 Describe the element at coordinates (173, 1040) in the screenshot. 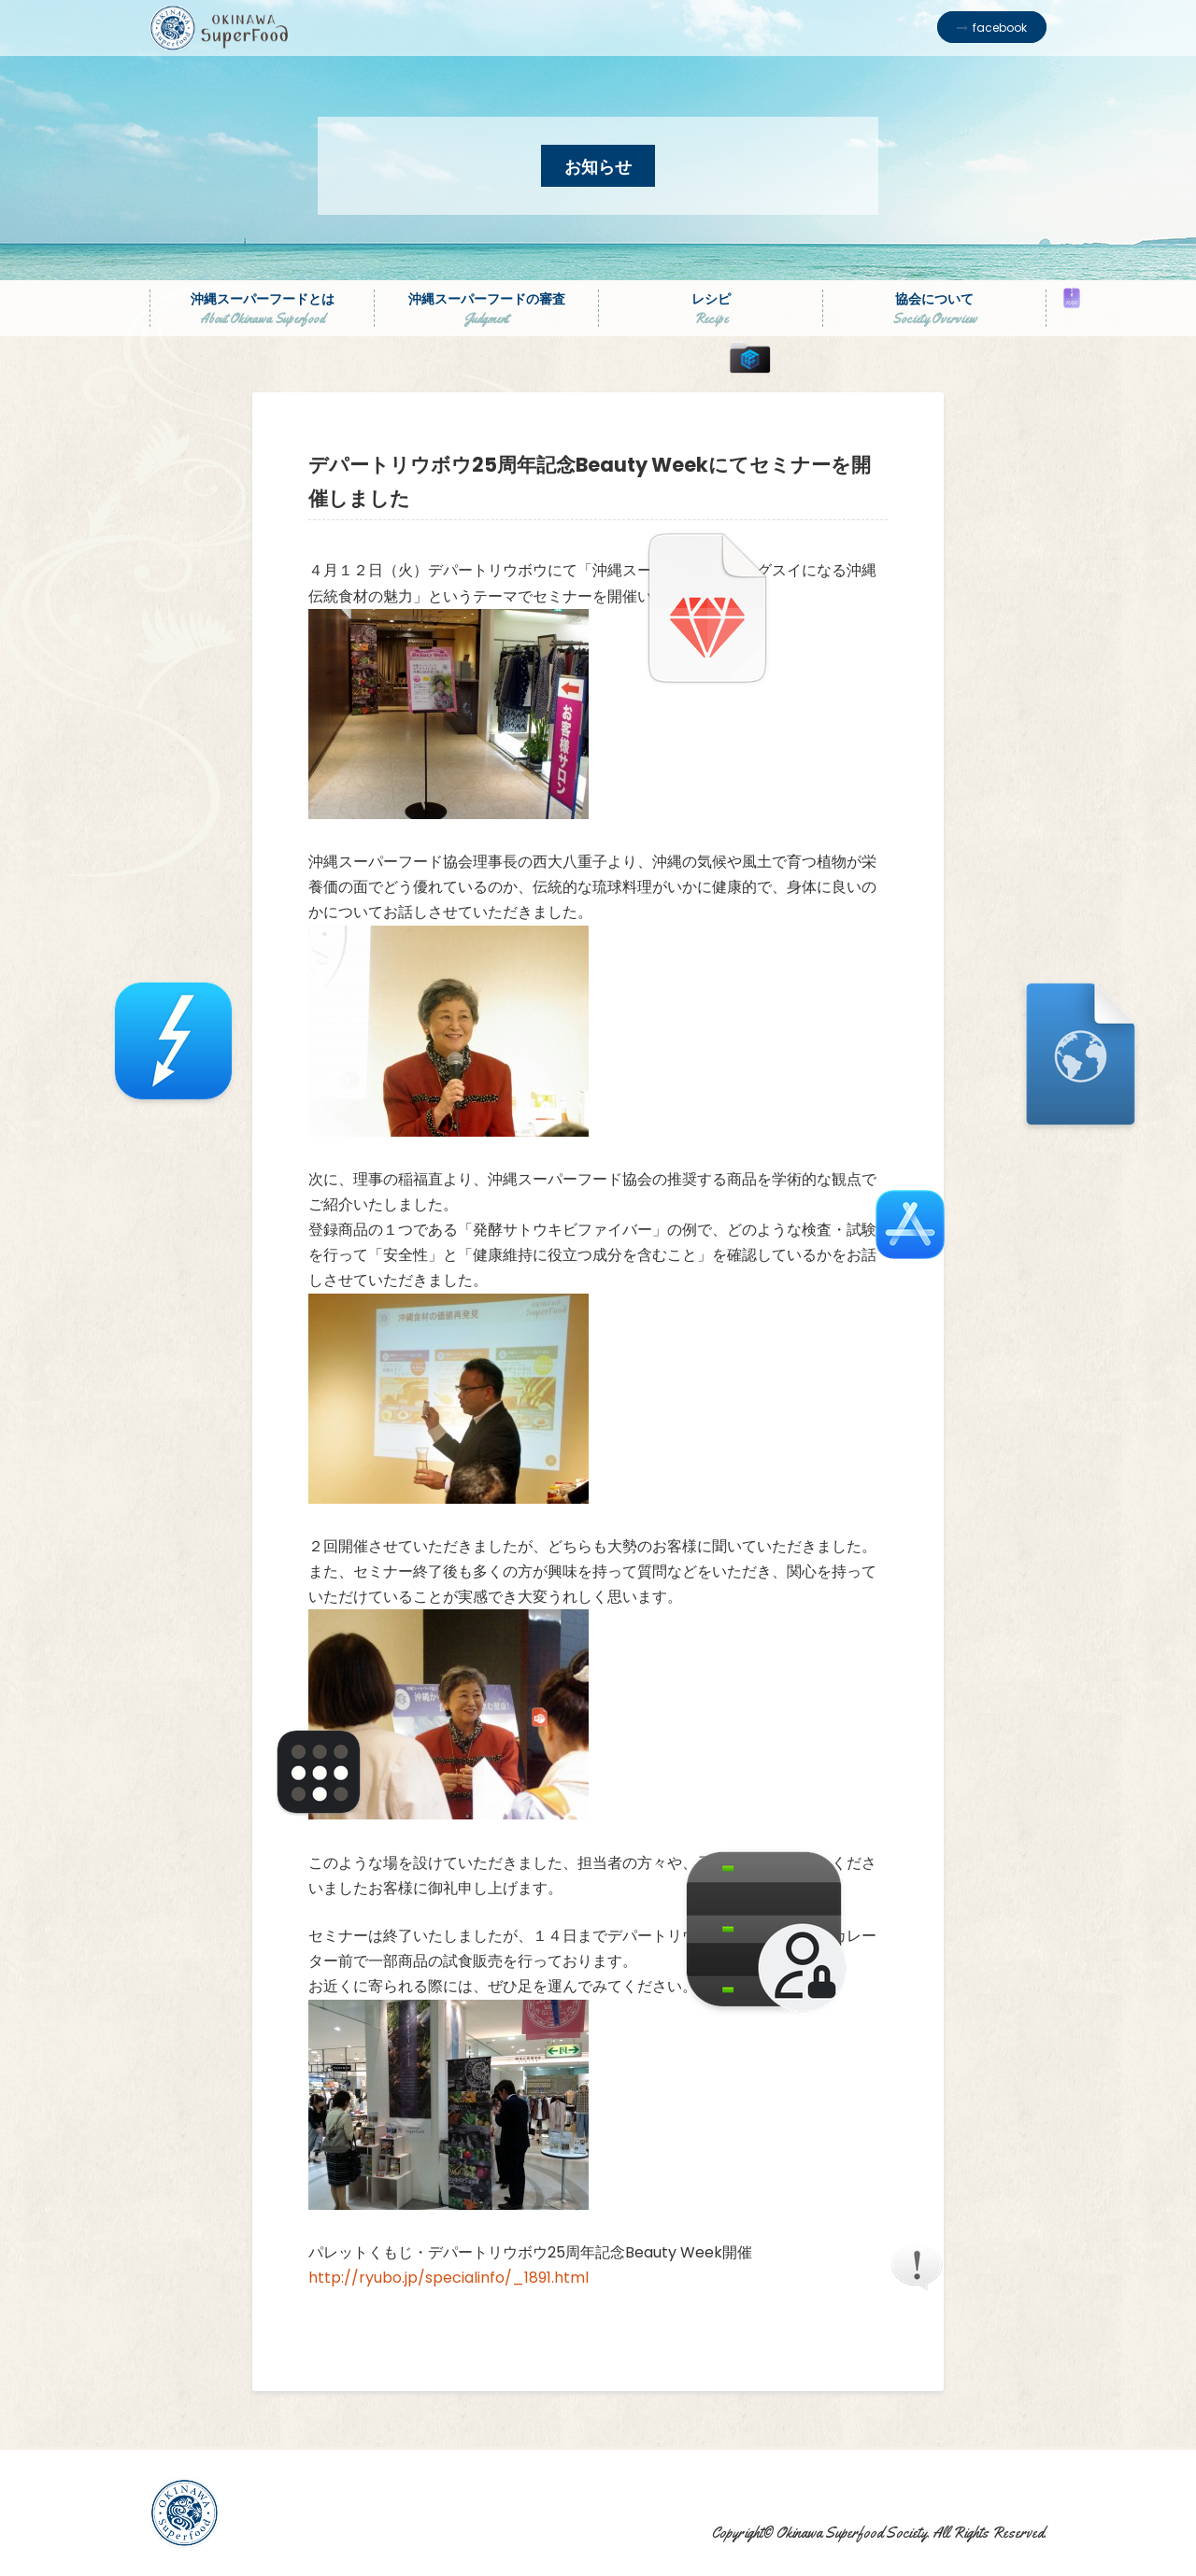

I see `open thunderbolt device preferences` at that location.